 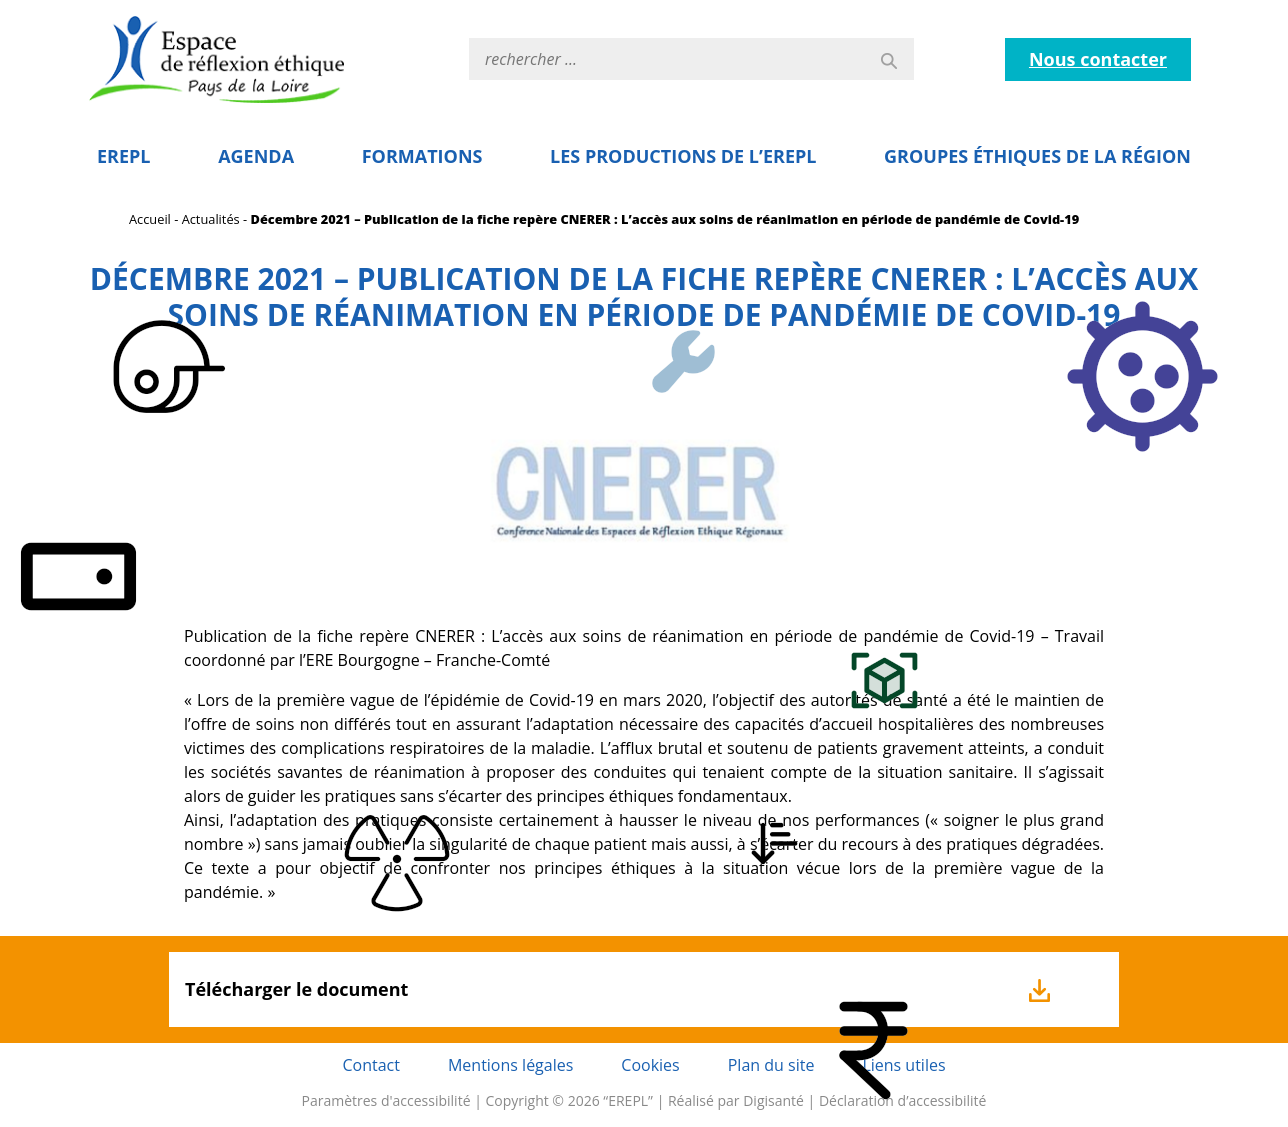 What do you see at coordinates (1142, 376) in the screenshot?
I see `indicates virus or malware detected` at bounding box center [1142, 376].